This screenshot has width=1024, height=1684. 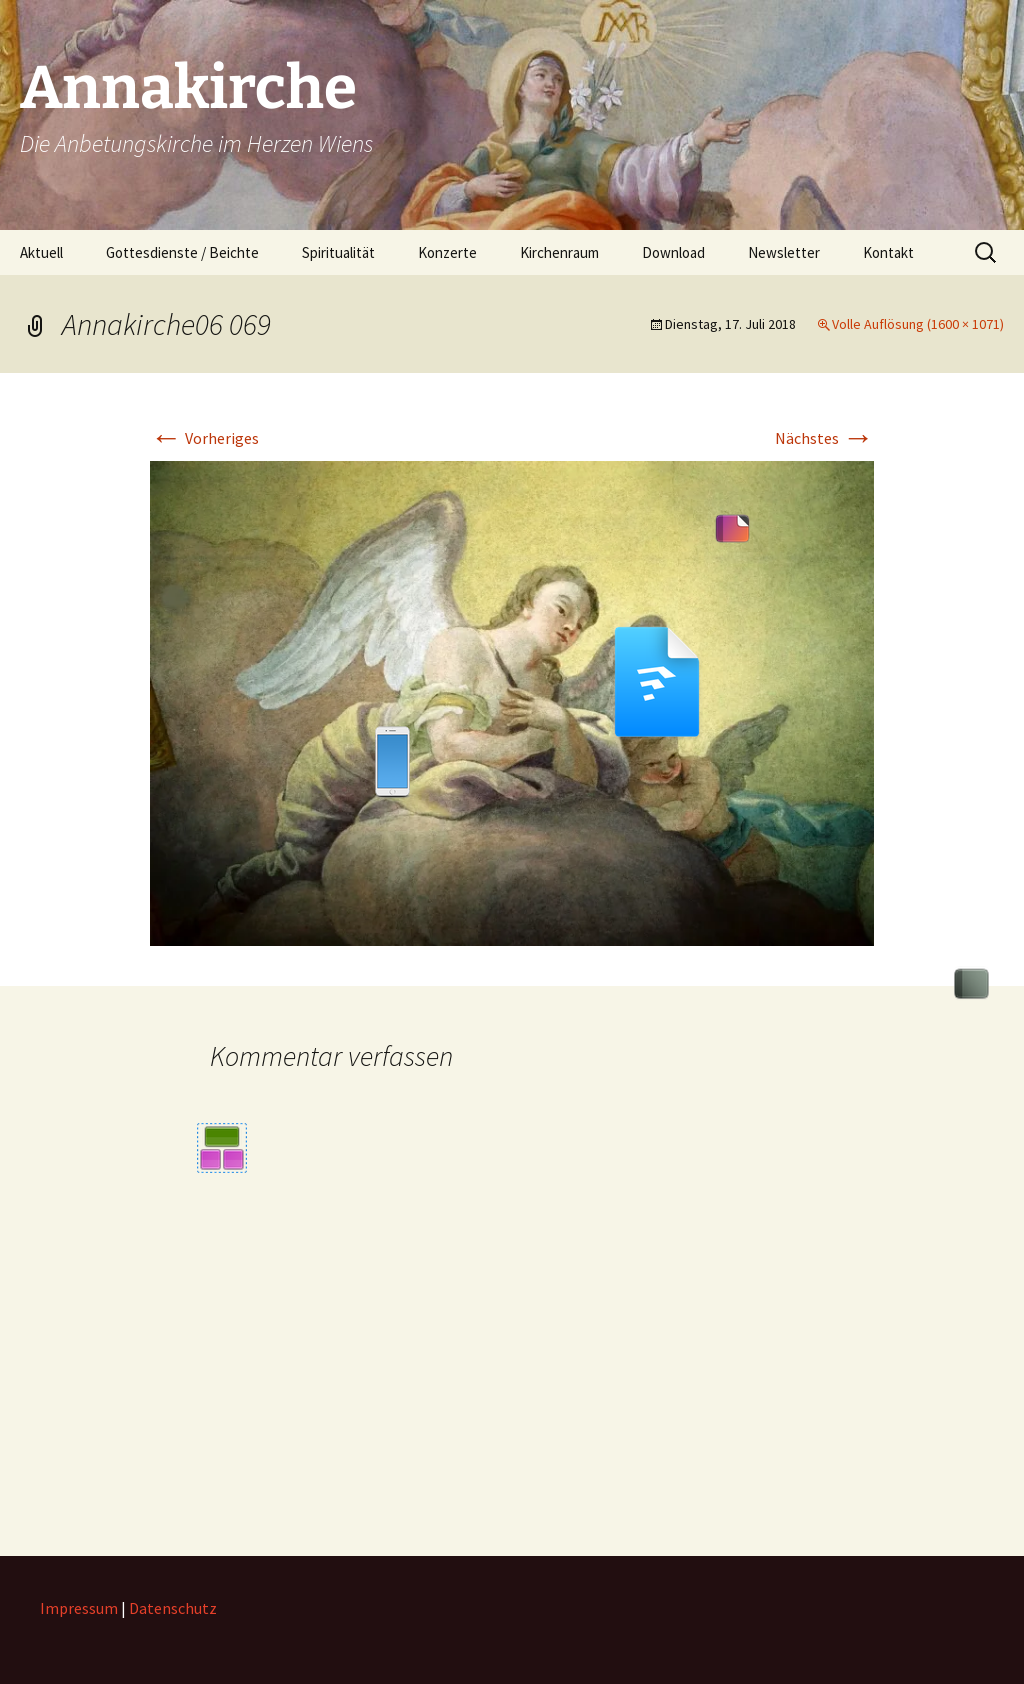 I want to click on customize desktop theme settings, so click(x=732, y=528).